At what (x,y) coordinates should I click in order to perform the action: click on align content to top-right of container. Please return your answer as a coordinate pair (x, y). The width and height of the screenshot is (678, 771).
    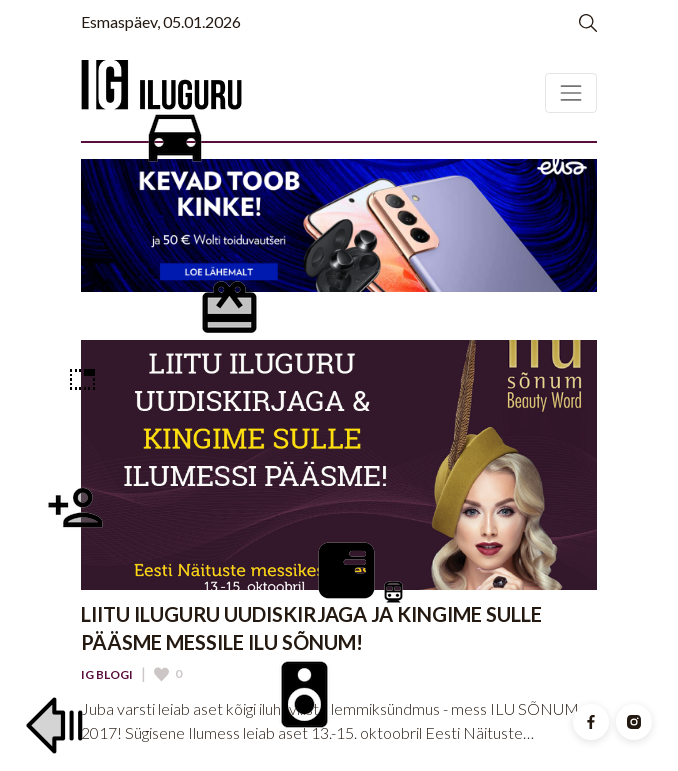
    Looking at the image, I should click on (346, 570).